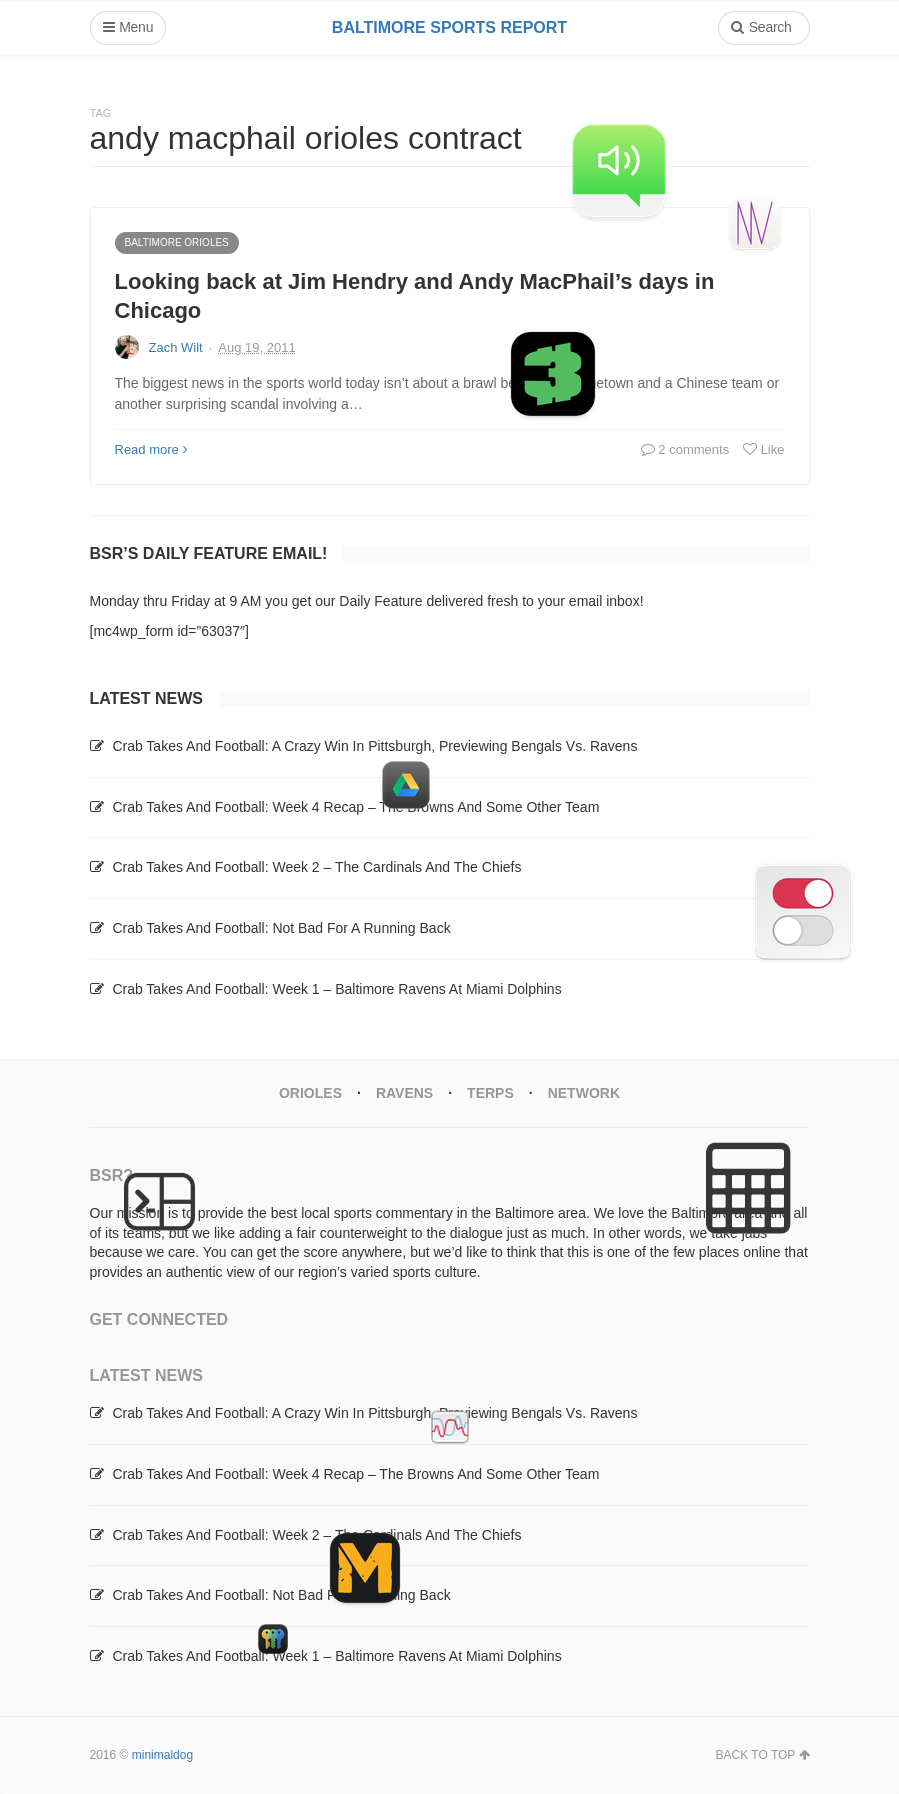 The width and height of the screenshot is (899, 1794). Describe the element at coordinates (365, 1568) in the screenshot. I see `launch Metro: Last Light game` at that location.